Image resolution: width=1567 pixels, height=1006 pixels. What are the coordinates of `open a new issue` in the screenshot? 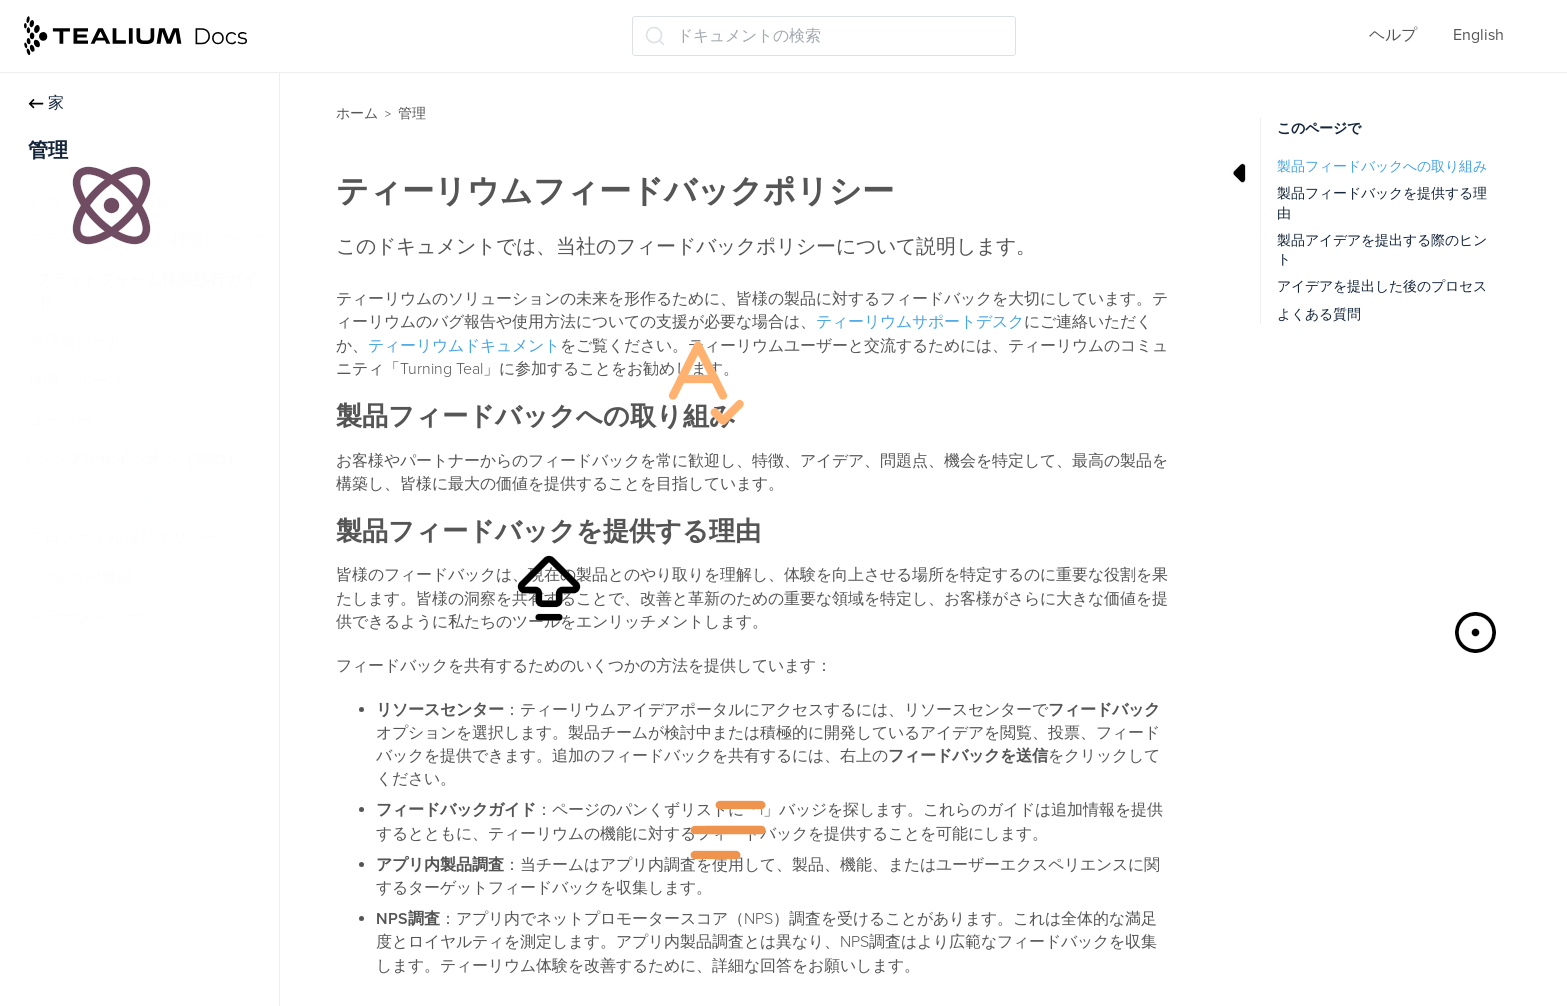 It's located at (1475, 632).